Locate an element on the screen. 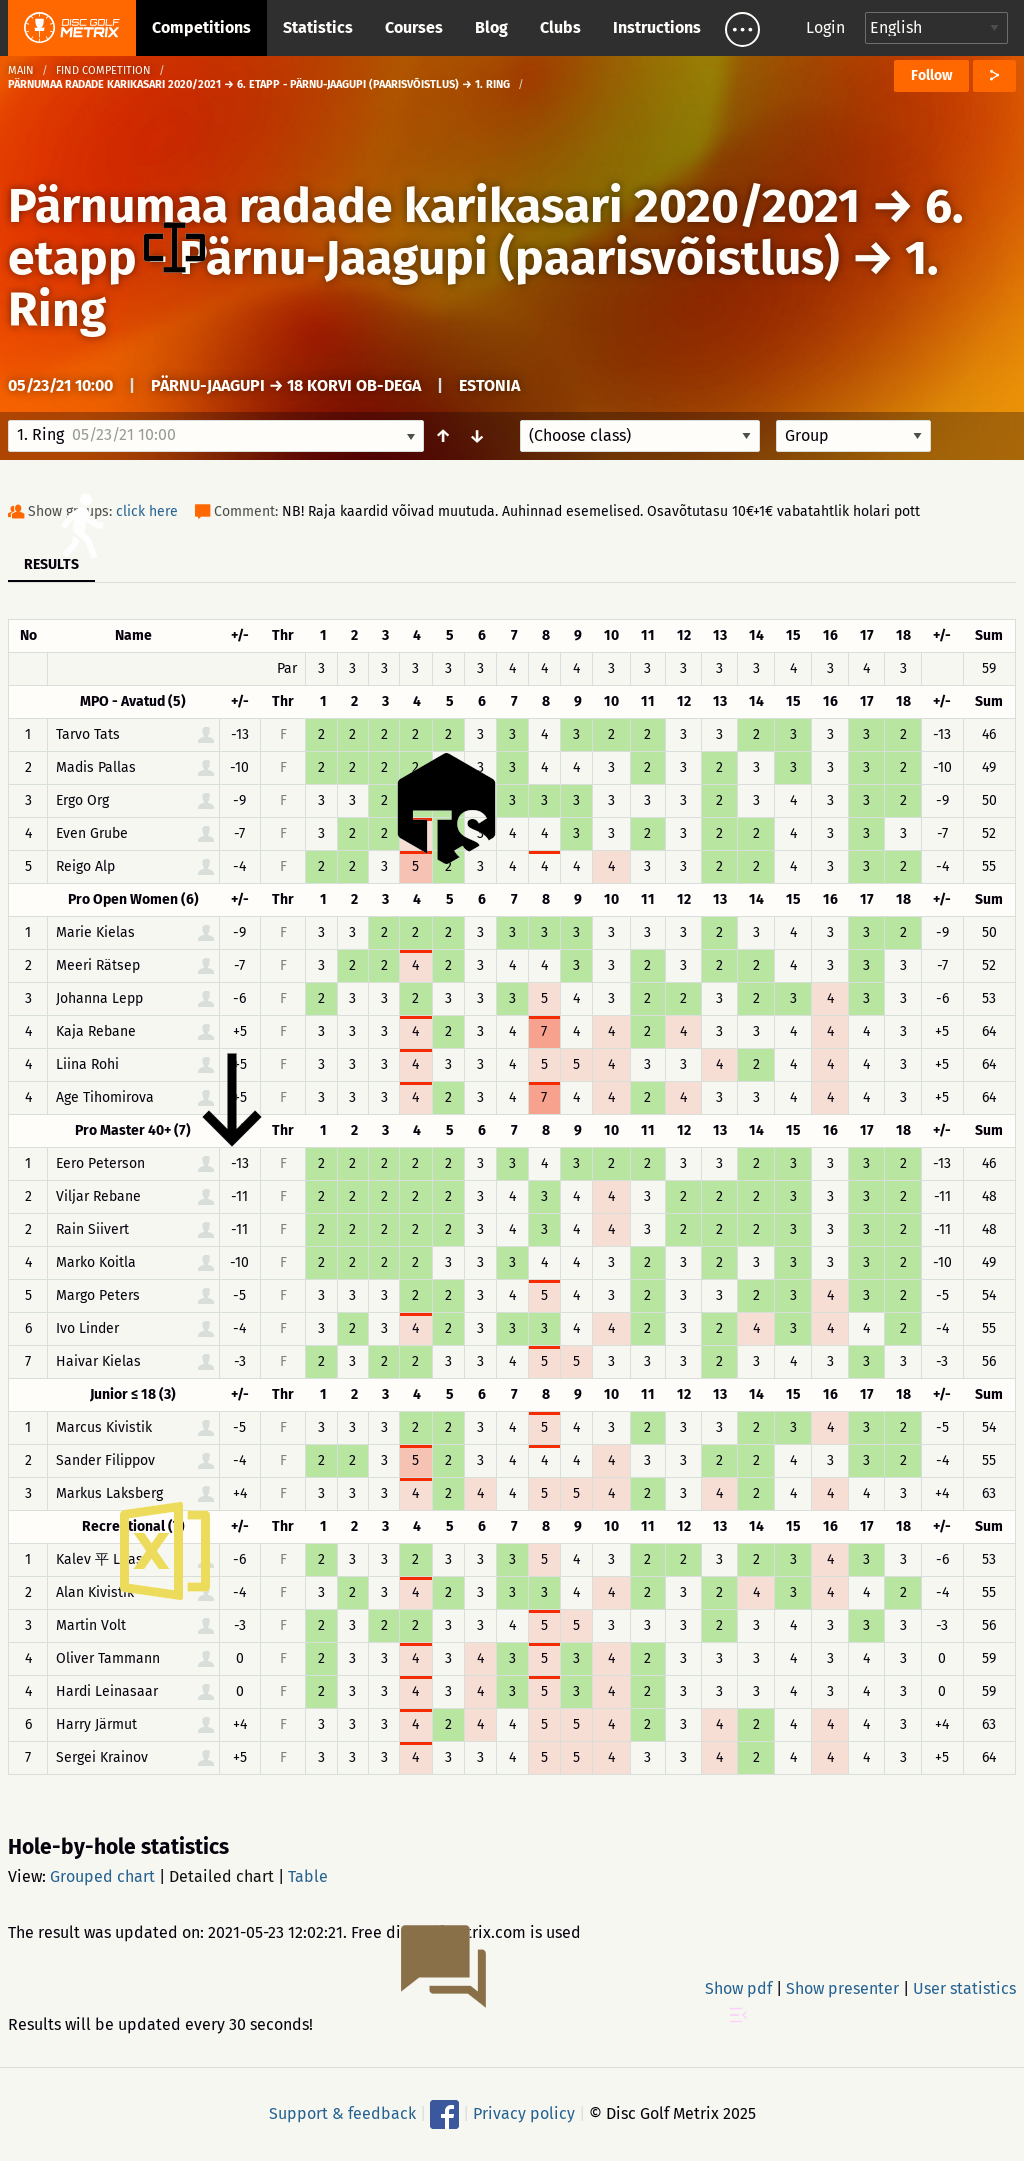 The height and width of the screenshot is (2161, 1024). select walking directions is located at coordinates (81, 525).